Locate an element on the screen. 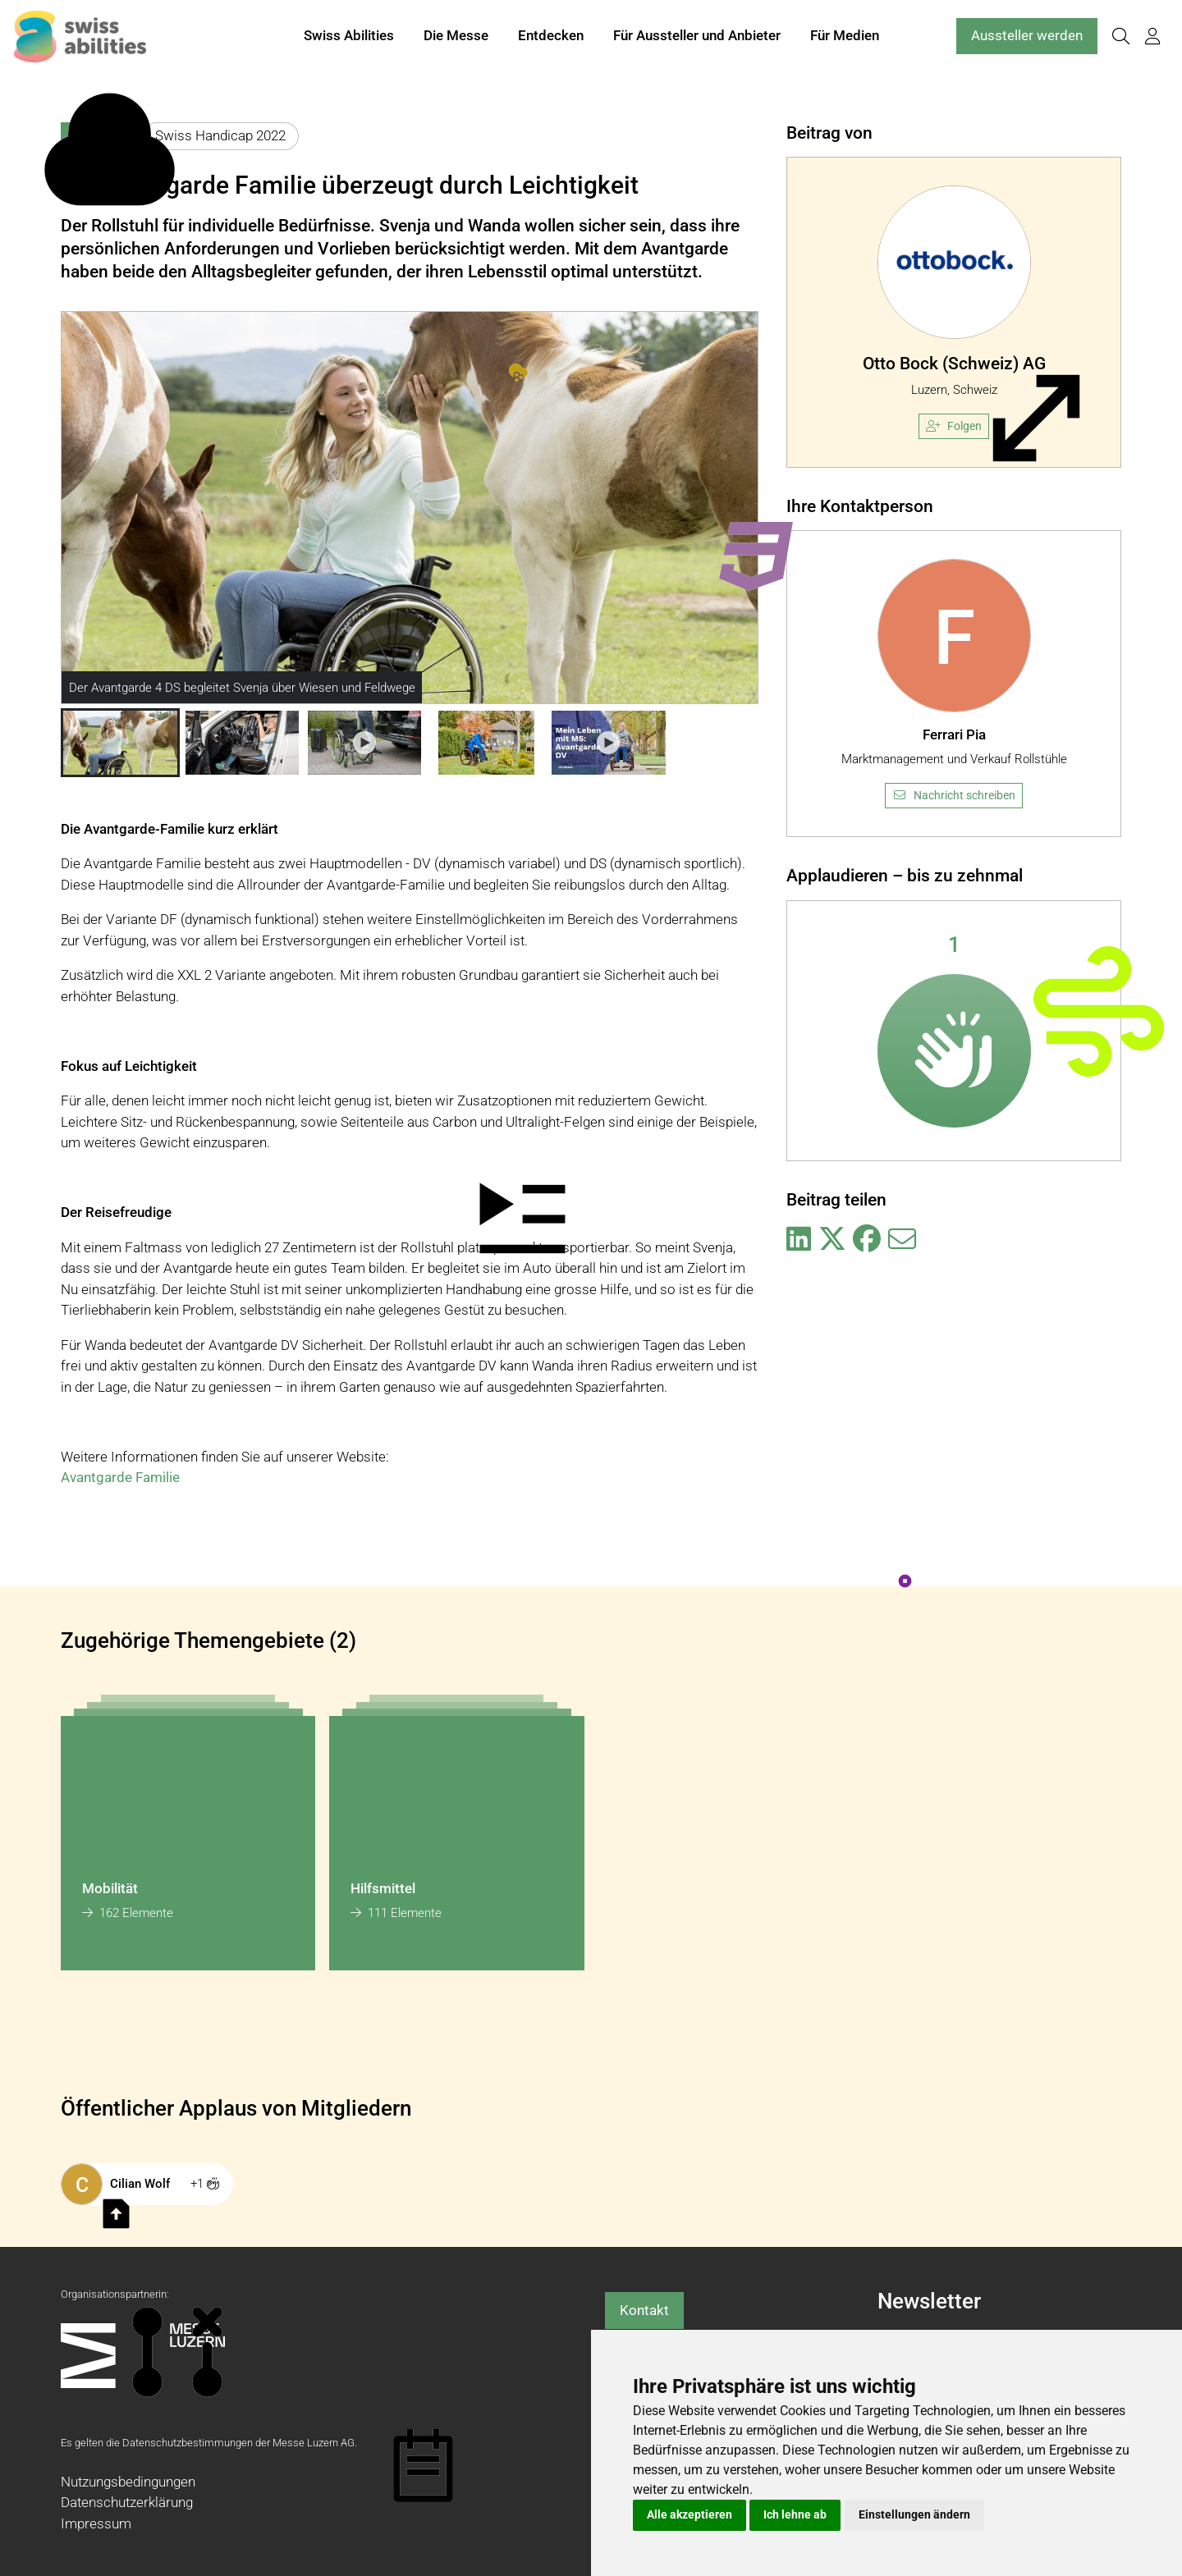 The width and height of the screenshot is (1182, 2576). indicates hail weather conditions is located at coordinates (518, 372).